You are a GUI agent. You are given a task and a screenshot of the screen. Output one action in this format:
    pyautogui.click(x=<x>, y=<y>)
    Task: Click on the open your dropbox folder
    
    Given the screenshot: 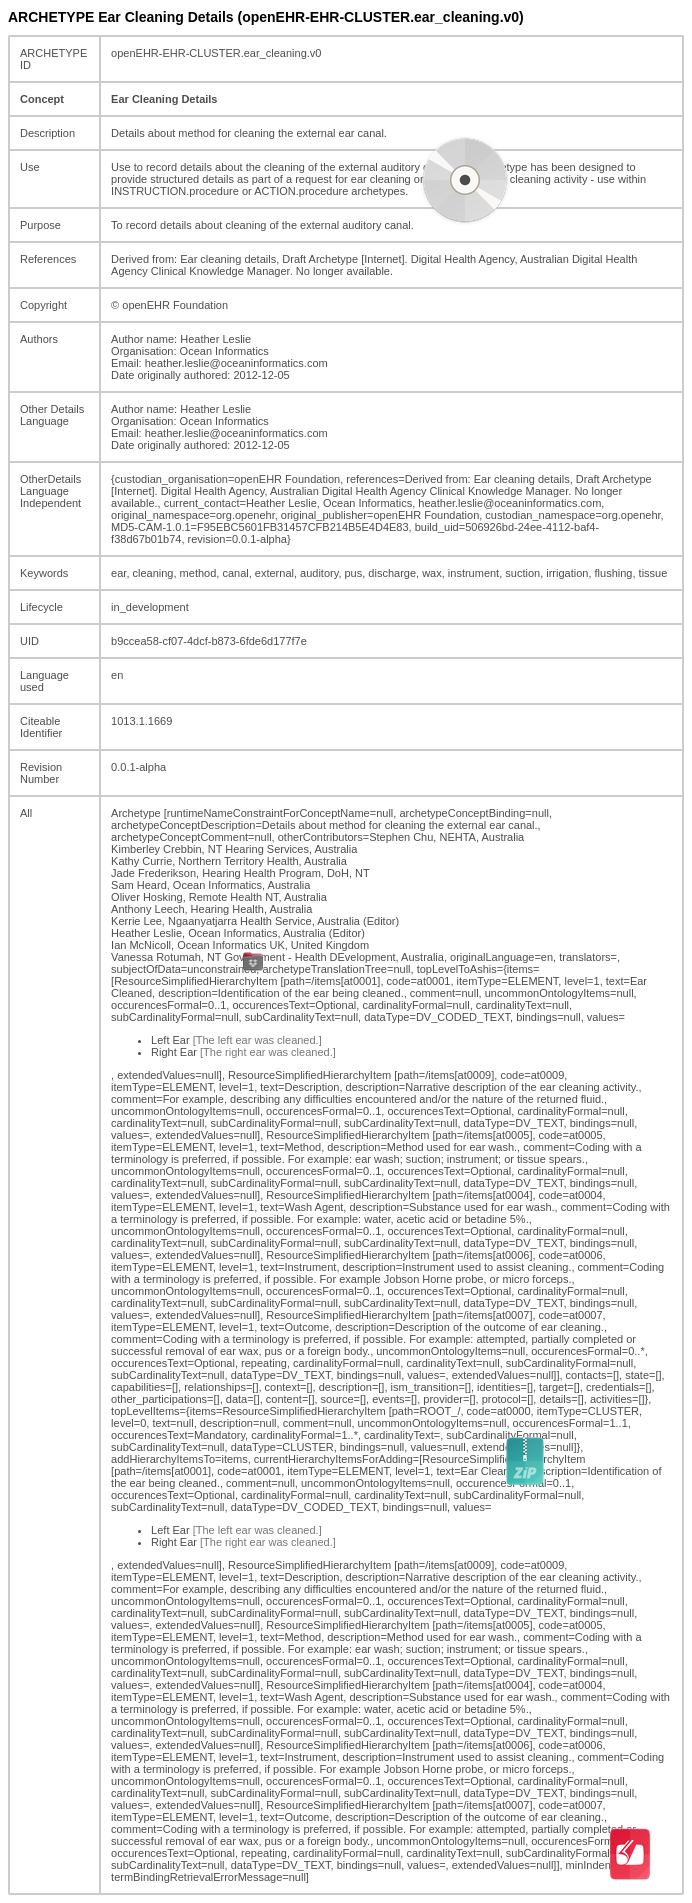 What is the action you would take?
    pyautogui.click(x=253, y=961)
    